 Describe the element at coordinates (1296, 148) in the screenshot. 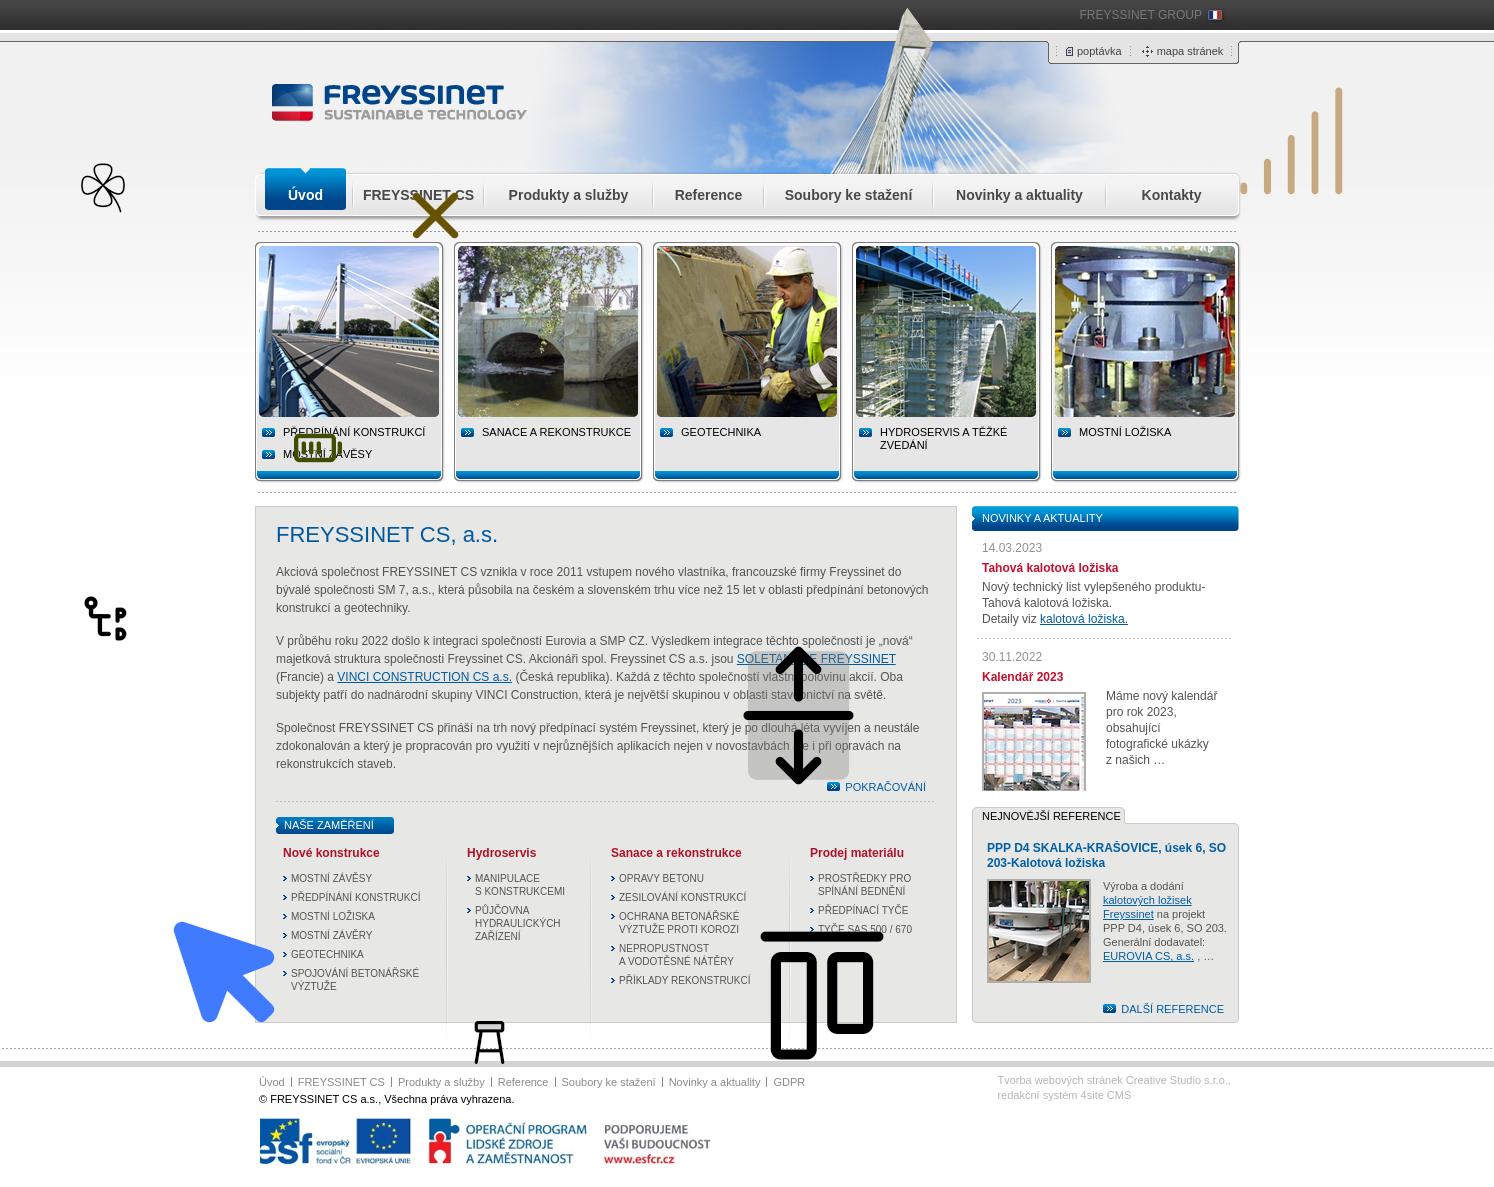

I see `indicates full cellular signal strength` at that location.